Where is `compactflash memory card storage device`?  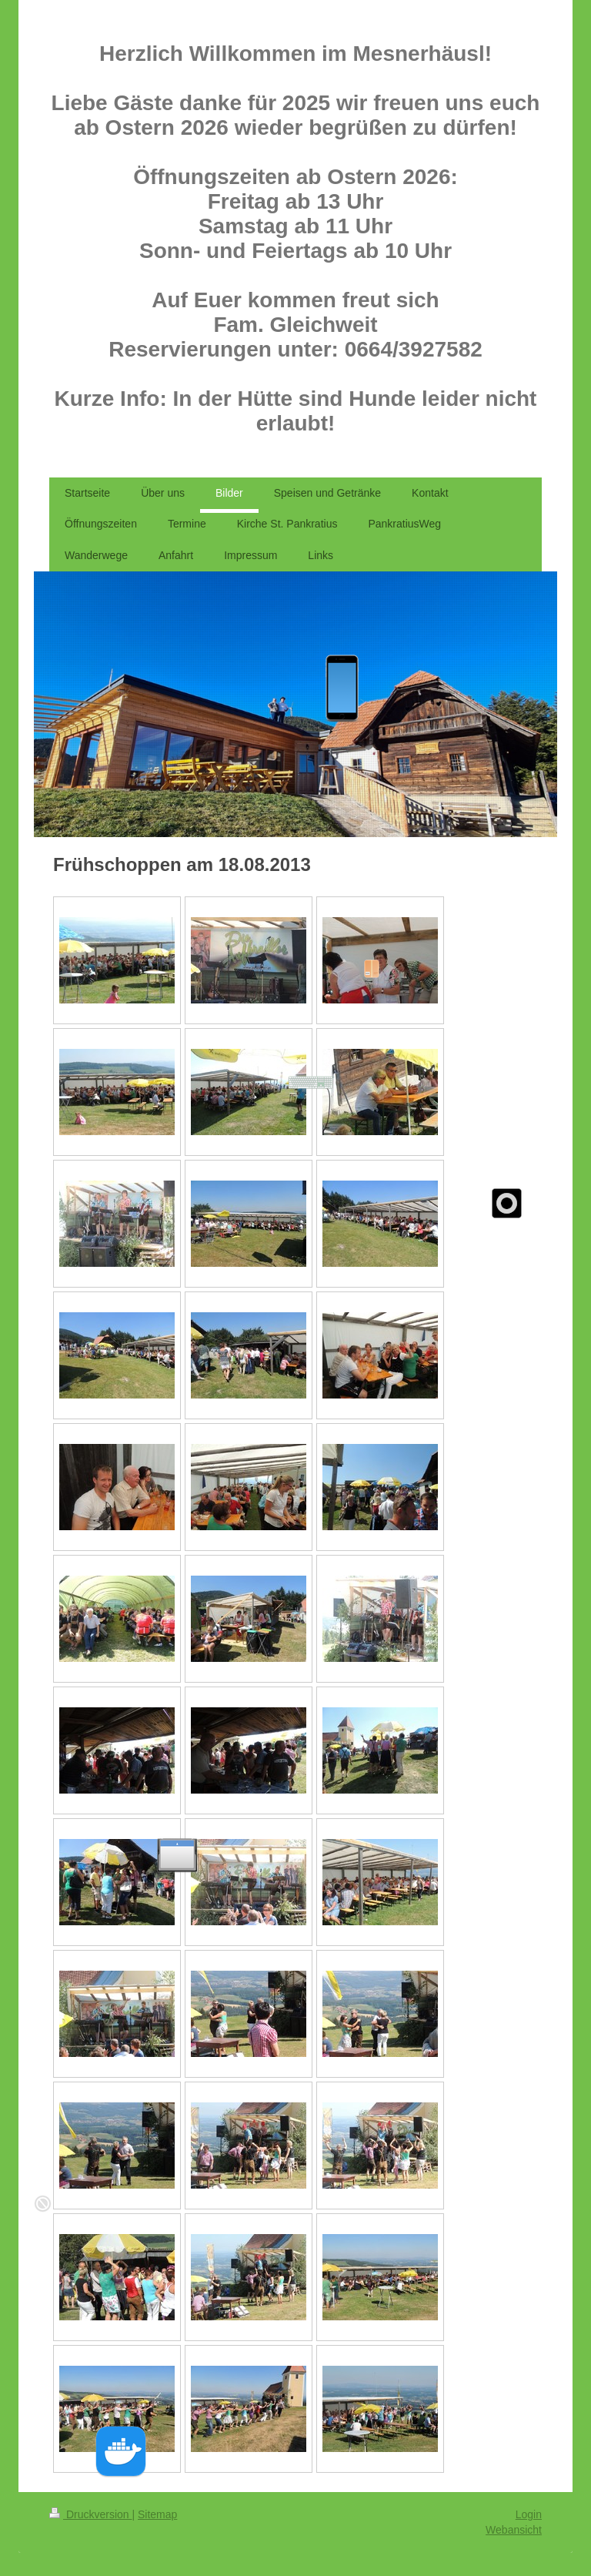 compactflash memory card storage device is located at coordinates (177, 1854).